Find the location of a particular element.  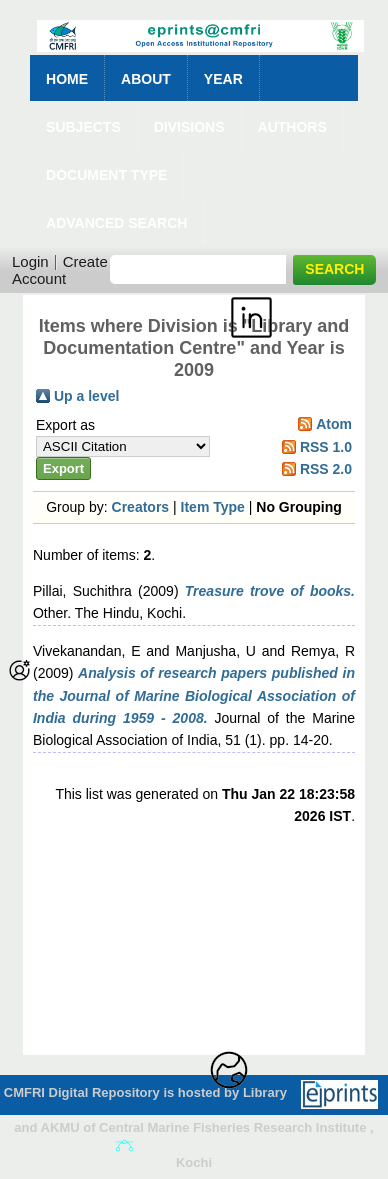

access user profile settings is located at coordinates (19, 670).